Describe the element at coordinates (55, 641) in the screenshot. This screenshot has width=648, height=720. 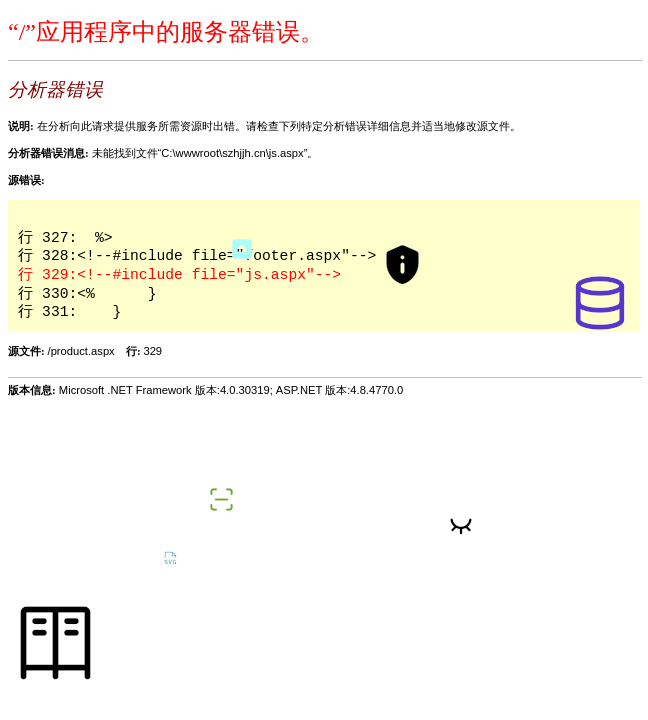
I see `access storage lockers` at that location.